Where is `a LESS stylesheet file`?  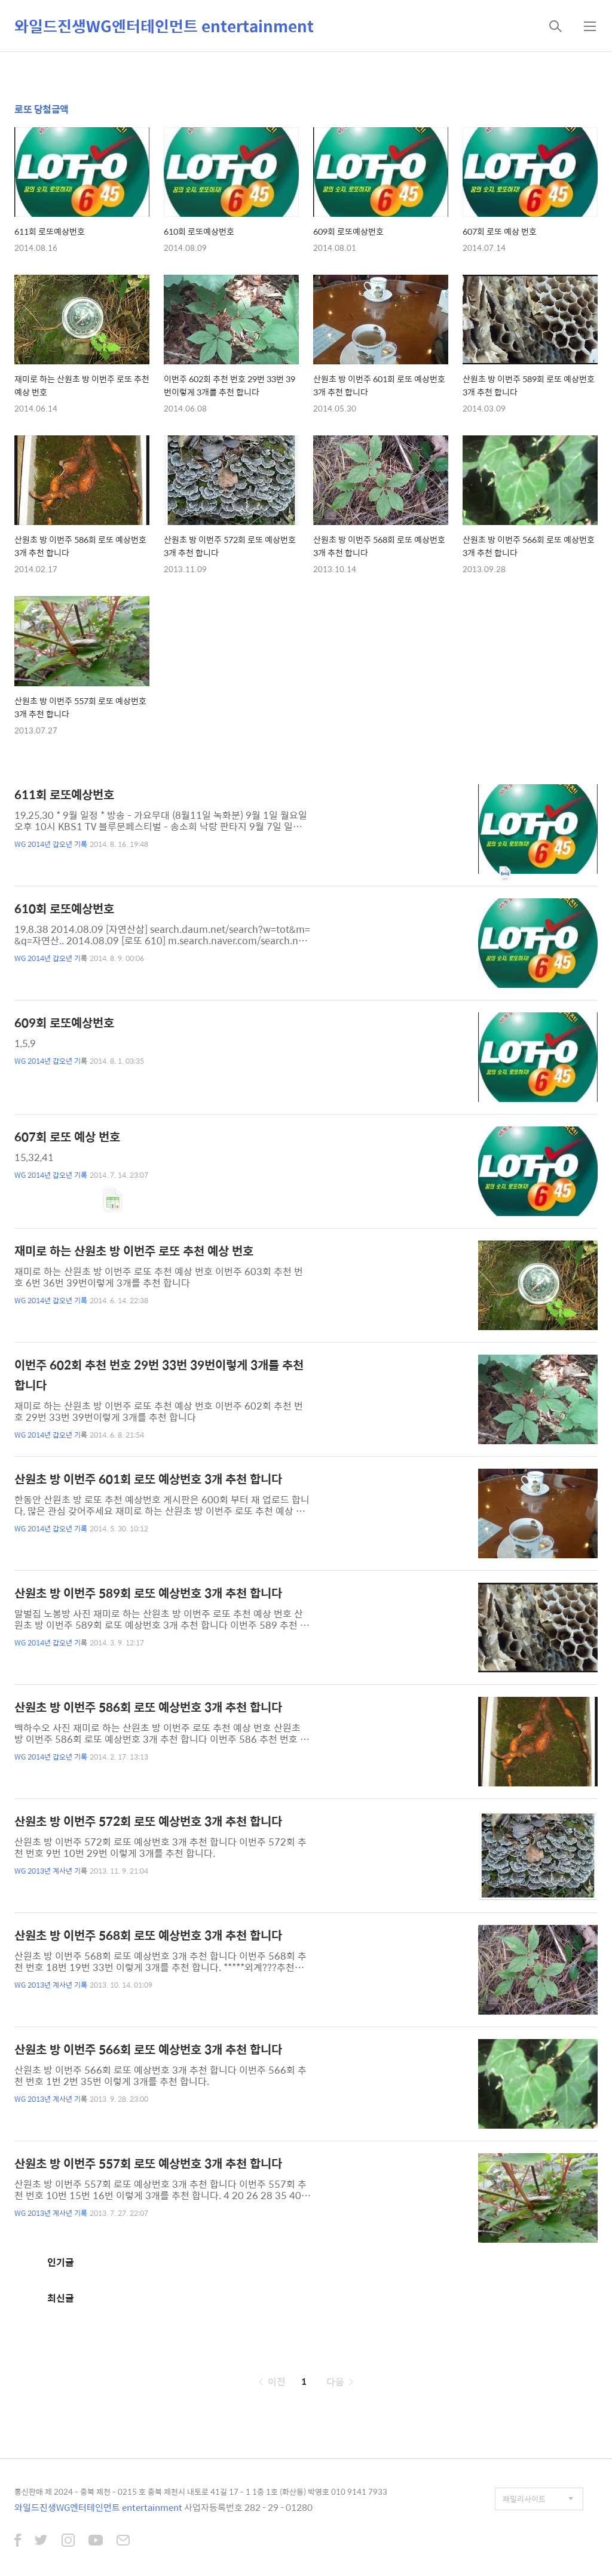
a LESS stylesheet file is located at coordinates (505, 874).